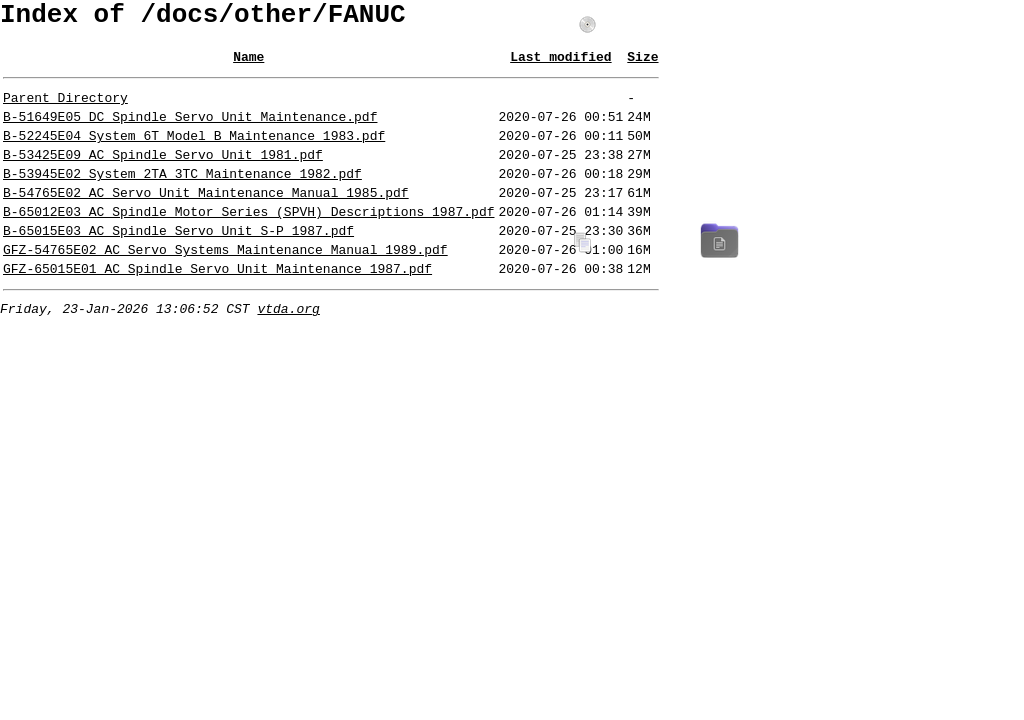 The height and width of the screenshot is (720, 1024). What do you see at coordinates (587, 24) in the screenshot?
I see `access DVD-ROM drive` at bounding box center [587, 24].